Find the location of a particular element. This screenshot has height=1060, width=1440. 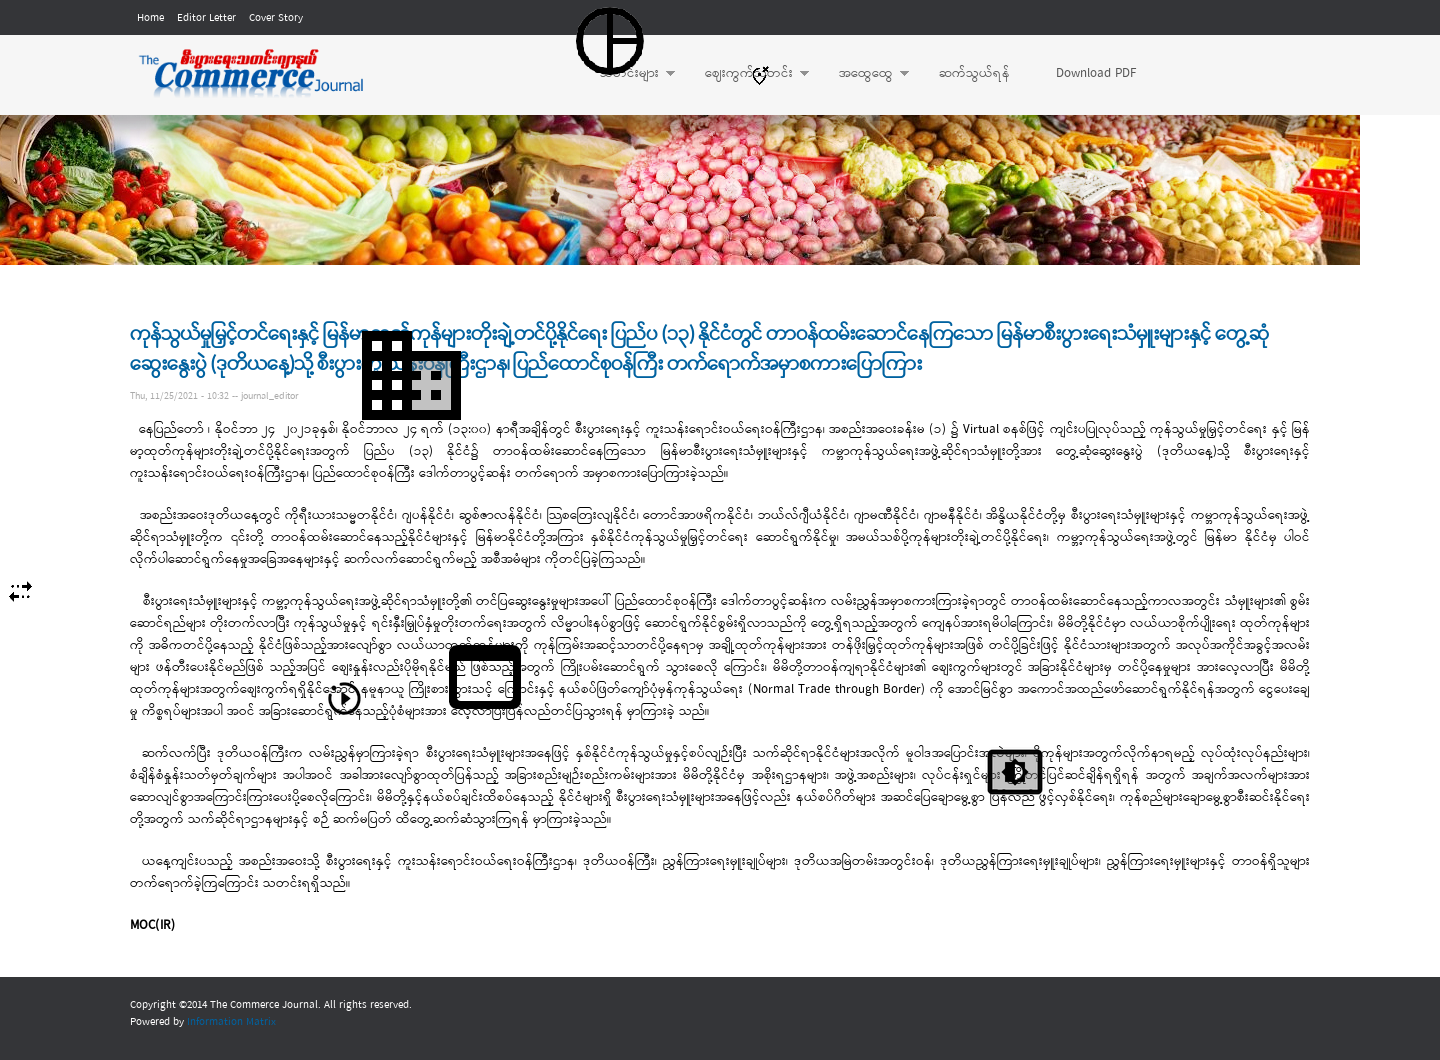

enable motion photos capture is located at coordinates (344, 698).